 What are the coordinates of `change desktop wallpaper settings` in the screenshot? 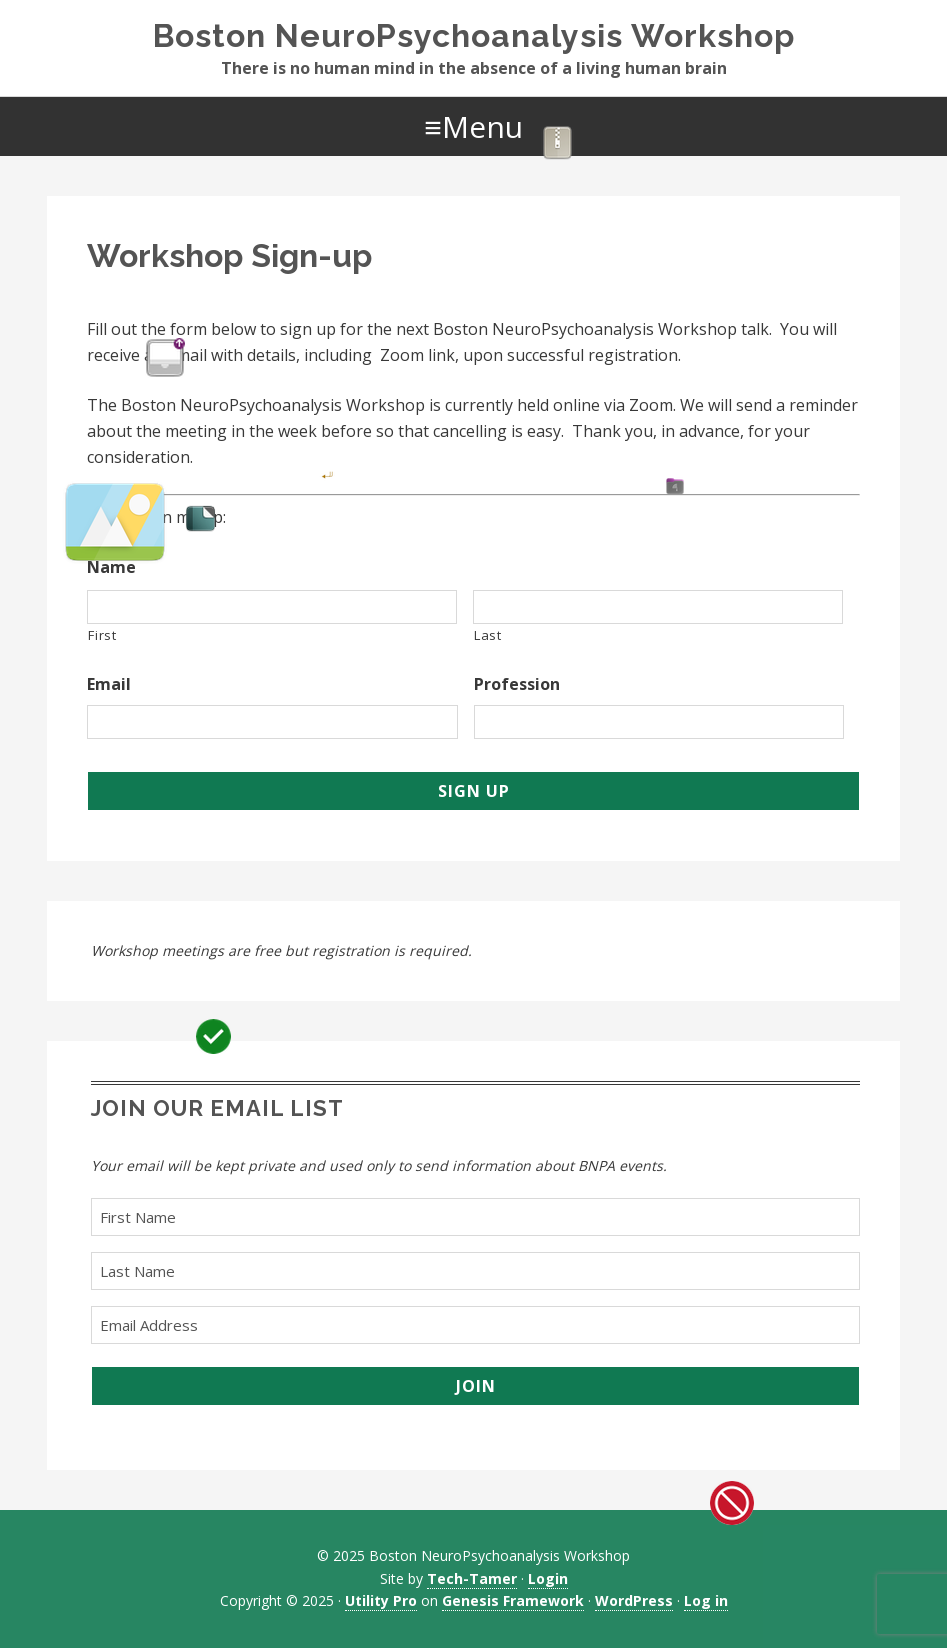 It's located at (200, 517).